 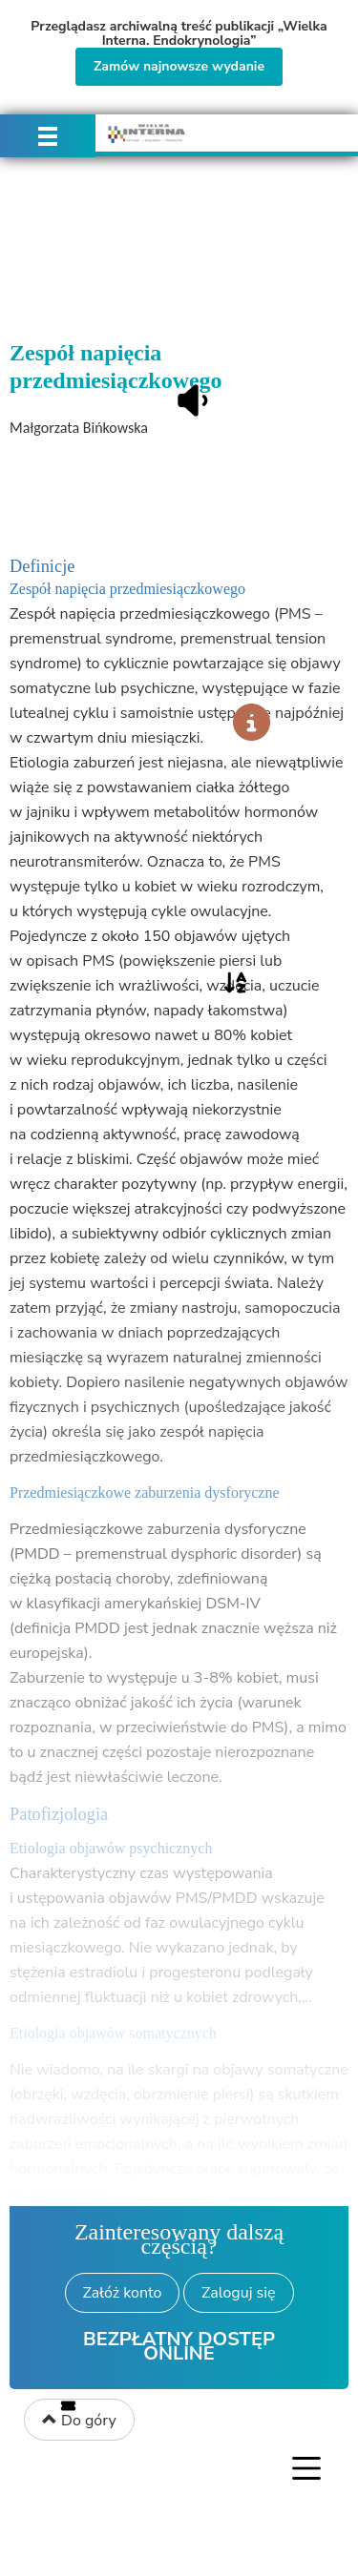 I want to click on justify text alignment, so click(x=306, y=2468).